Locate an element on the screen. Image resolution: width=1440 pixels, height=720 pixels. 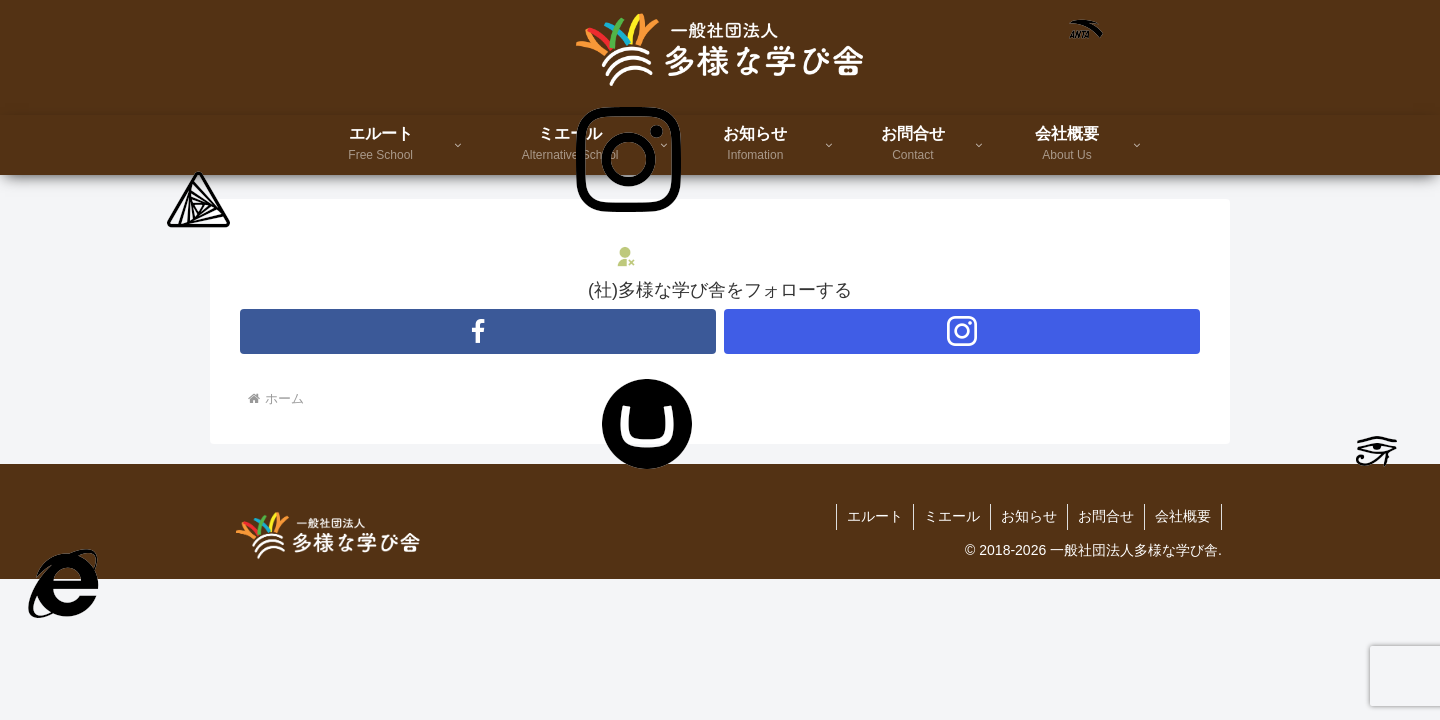
umbraco content management system logo is located at coordinates (647, 424).